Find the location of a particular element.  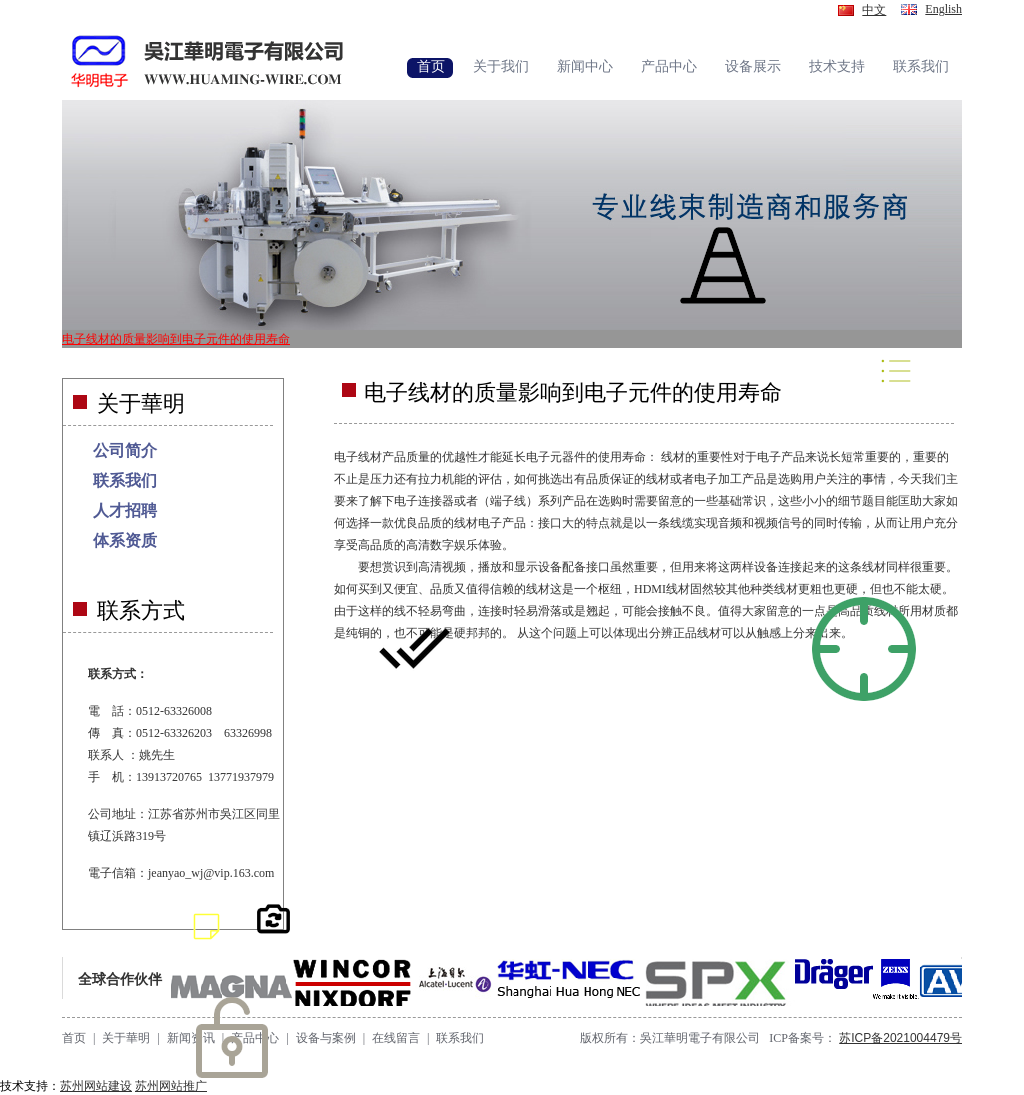

indicates an area under construction or maintenance is located at coordinates (723, 267).